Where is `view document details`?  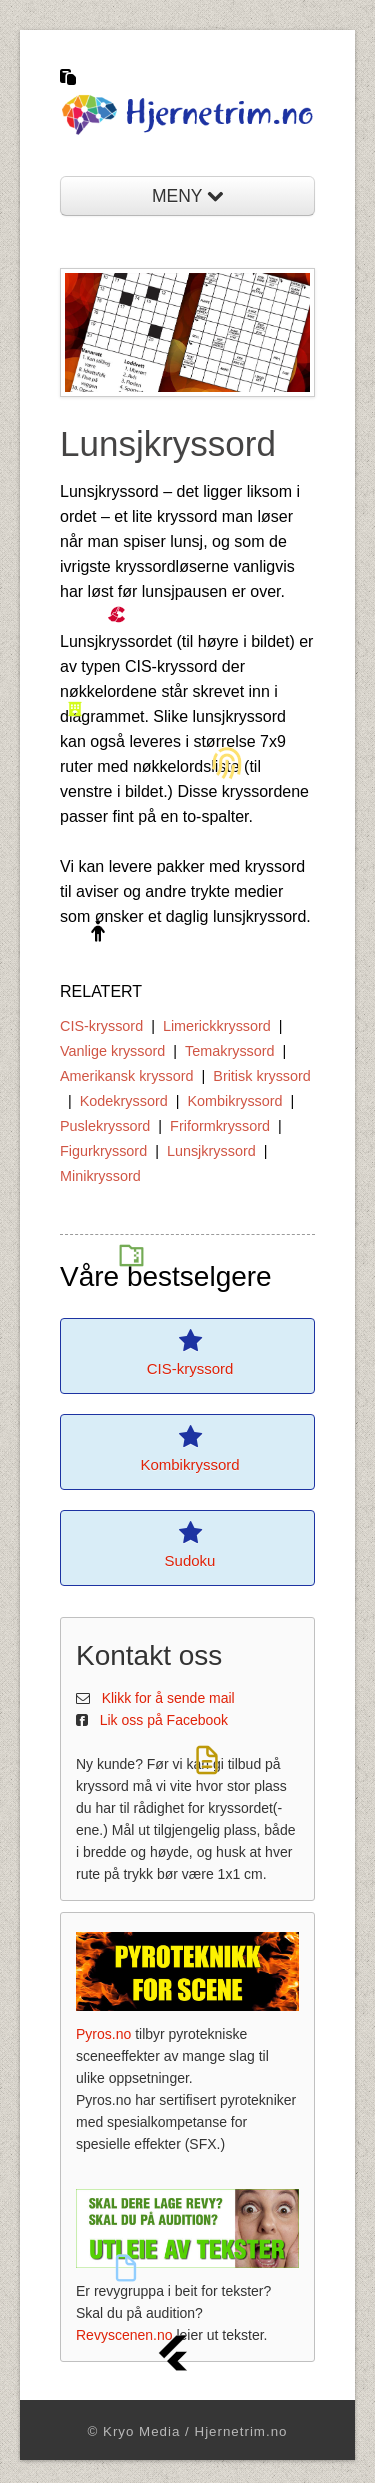
view document details is located at coordinates (207, 1760).